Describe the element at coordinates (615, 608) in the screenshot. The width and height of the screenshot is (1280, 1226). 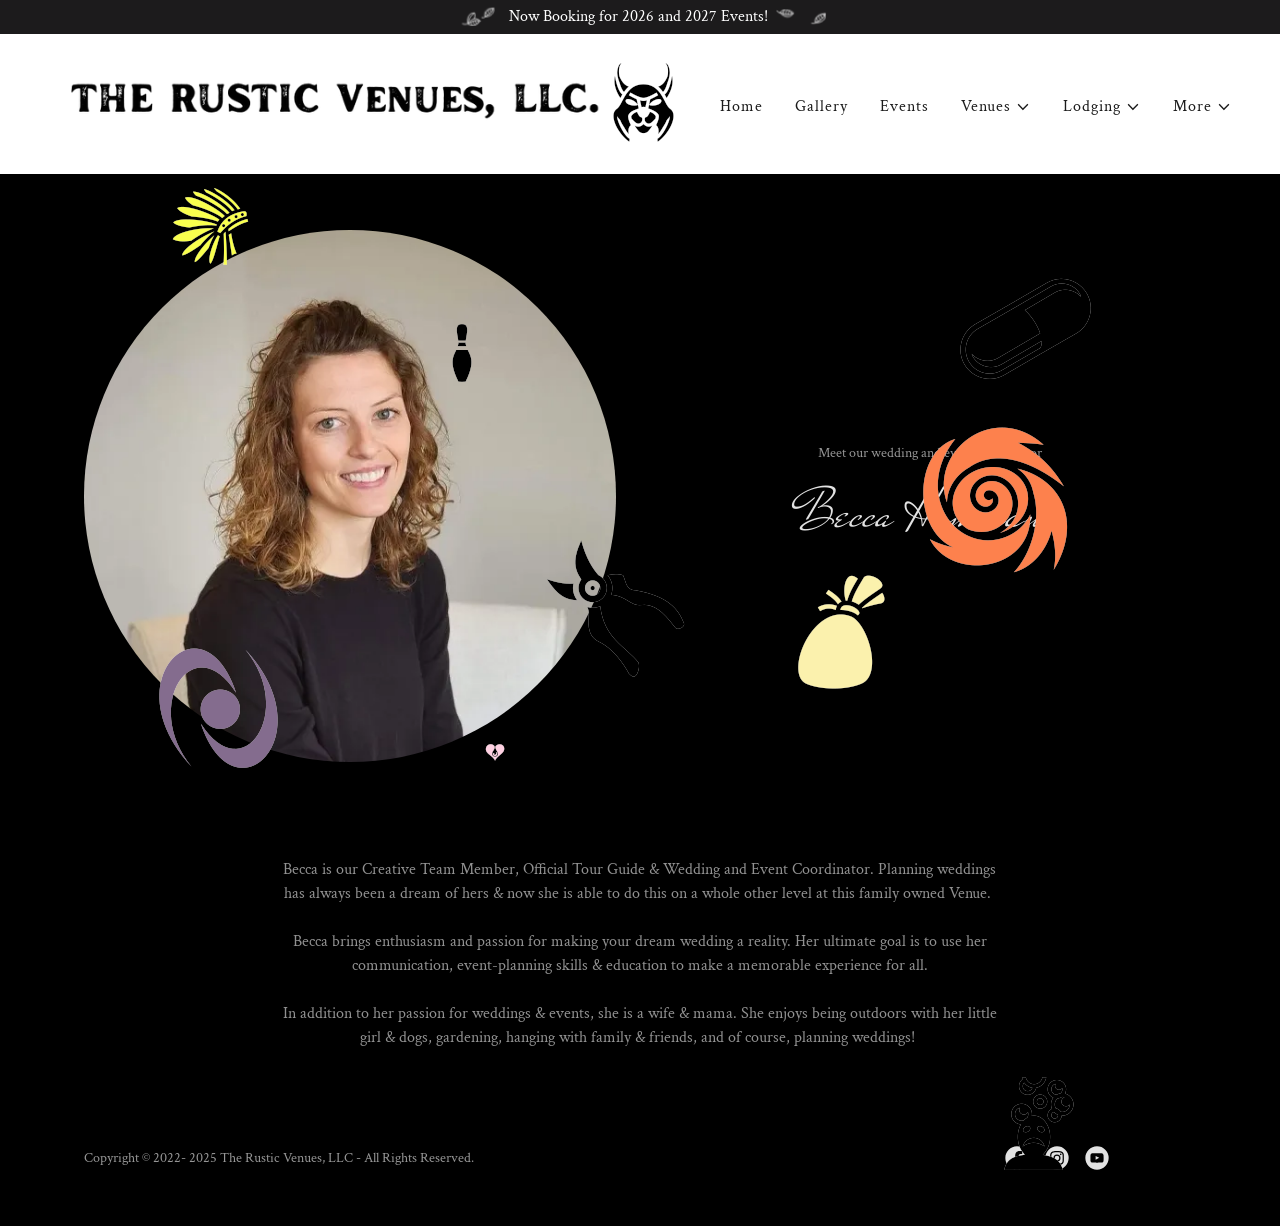
I see `access gardening or pruning tools` at that location.